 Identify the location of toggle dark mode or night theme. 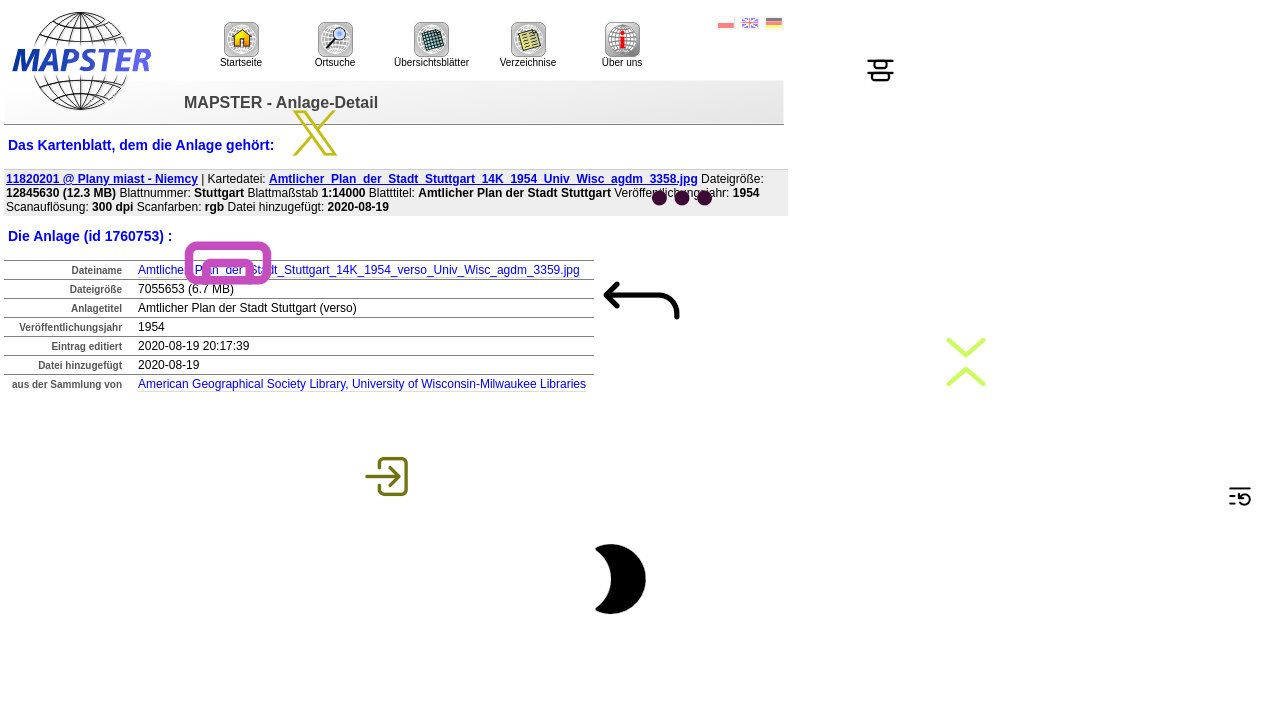
(618, 579).